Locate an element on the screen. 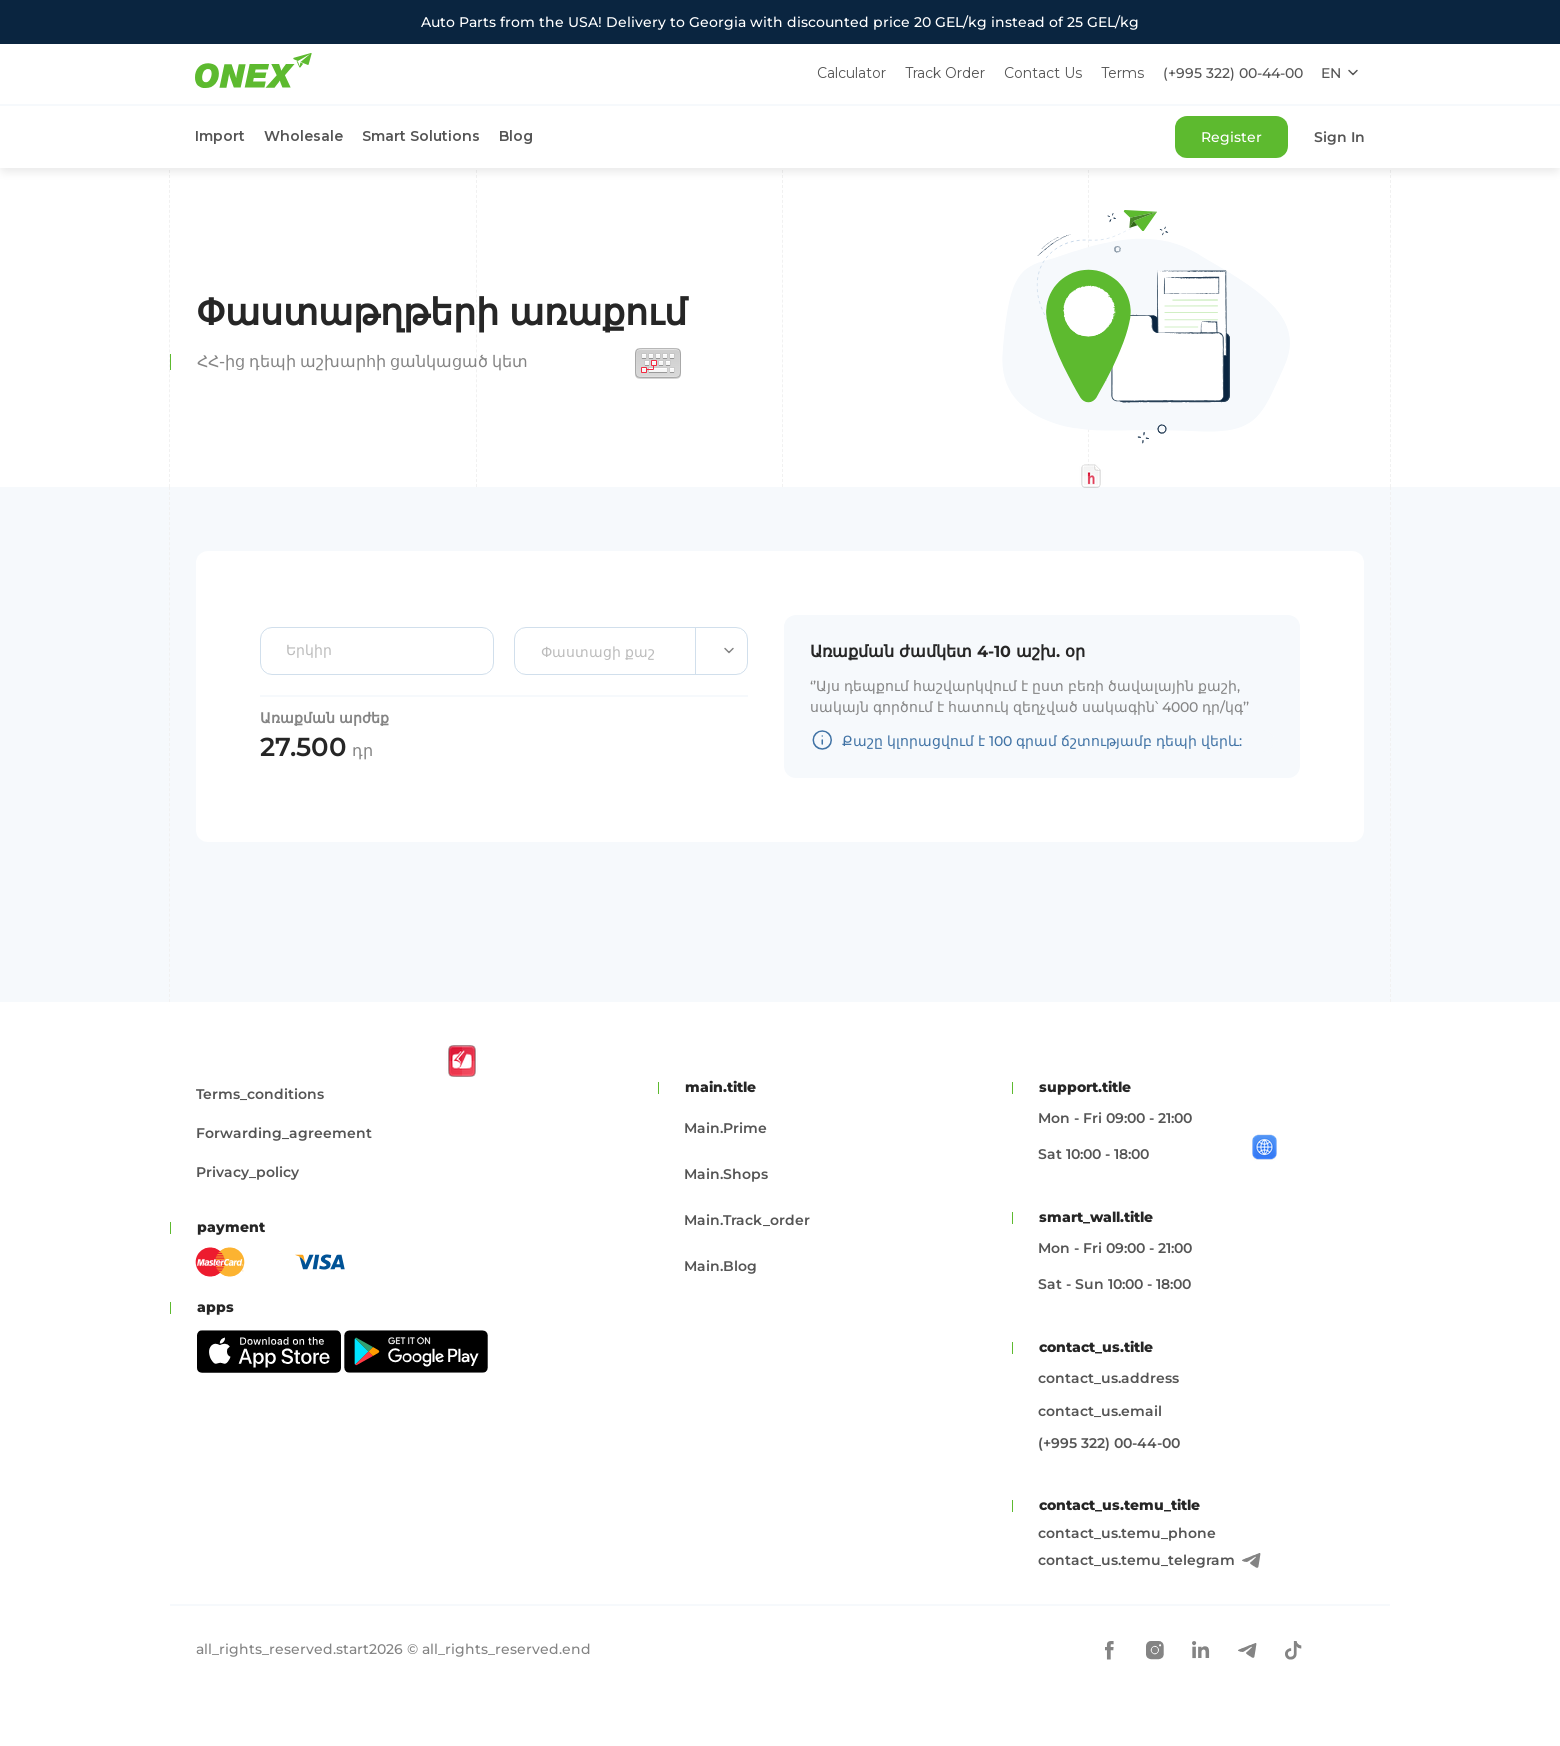 Image resolution: width=1560 pixels, height=1746 pixels. an EPS image file is located at coordinates (462, 1061).